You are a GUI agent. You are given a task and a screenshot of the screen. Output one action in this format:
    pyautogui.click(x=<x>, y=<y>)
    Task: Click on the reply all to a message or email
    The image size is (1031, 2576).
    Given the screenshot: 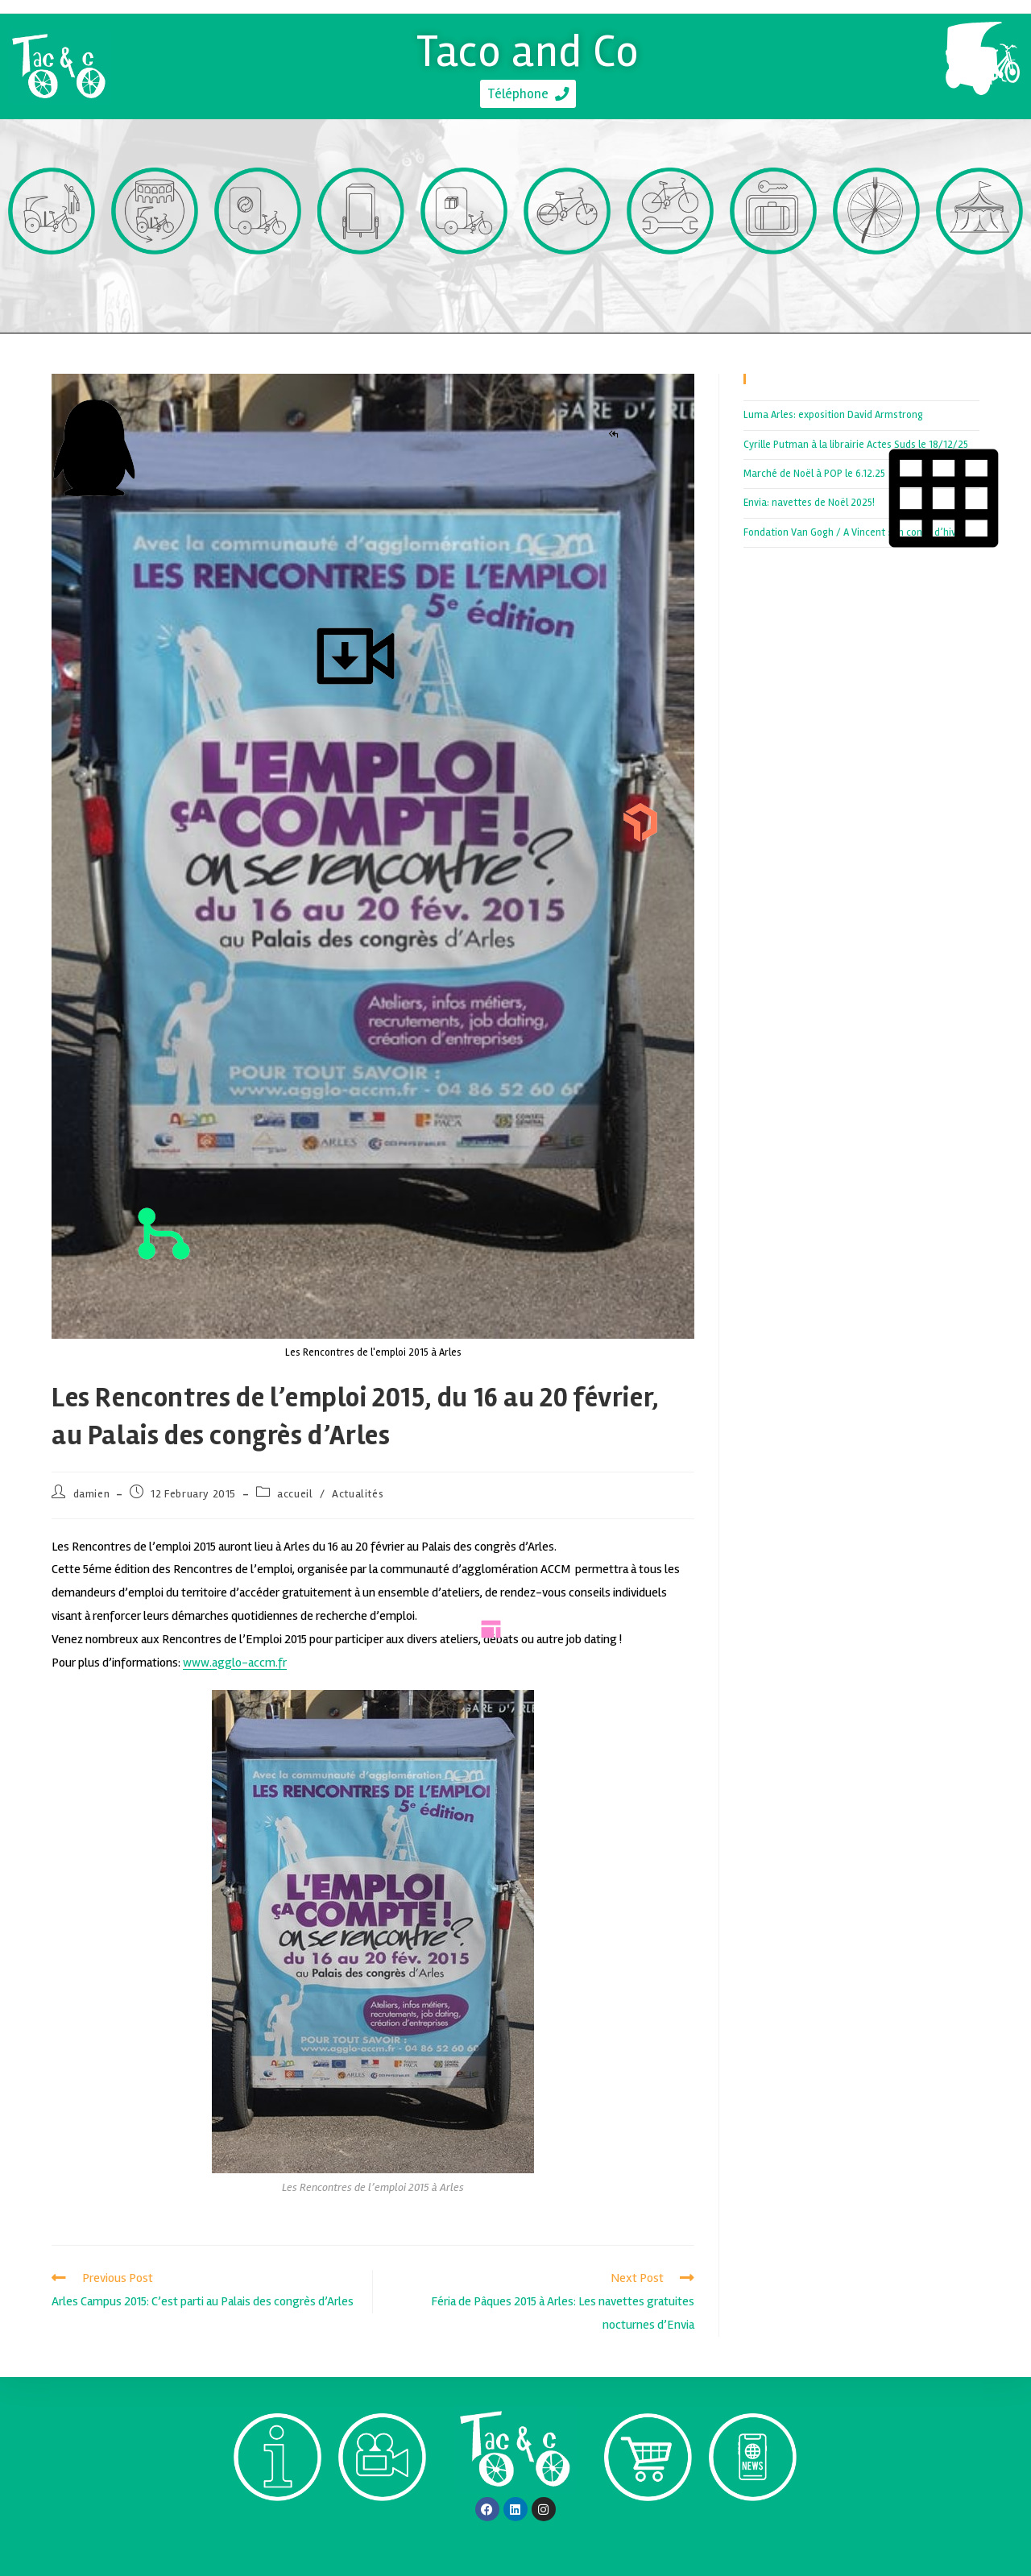 What is the action you would take?
    pyautogui.click(x=614, y=434)
    